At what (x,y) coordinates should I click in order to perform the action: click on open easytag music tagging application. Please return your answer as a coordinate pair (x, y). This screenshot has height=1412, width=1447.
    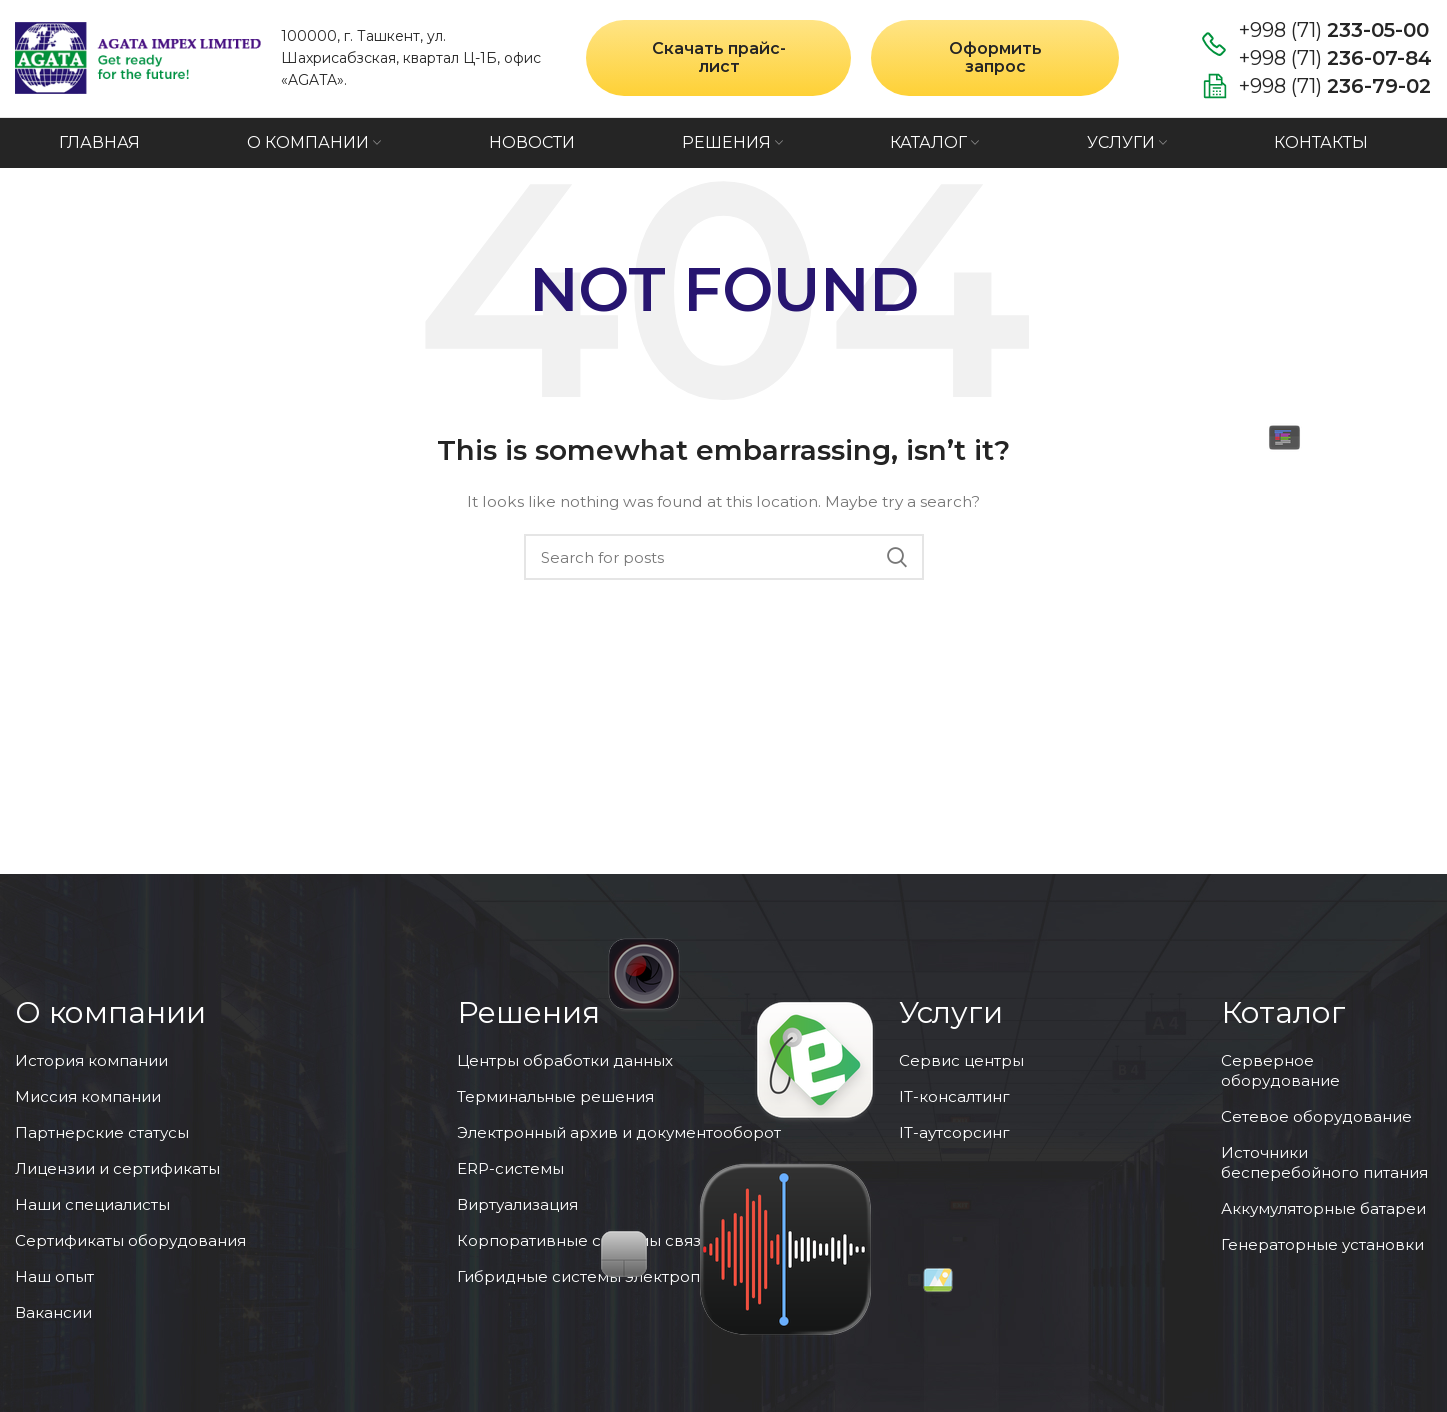
    Looking at the image, I should click on (815, 1060).